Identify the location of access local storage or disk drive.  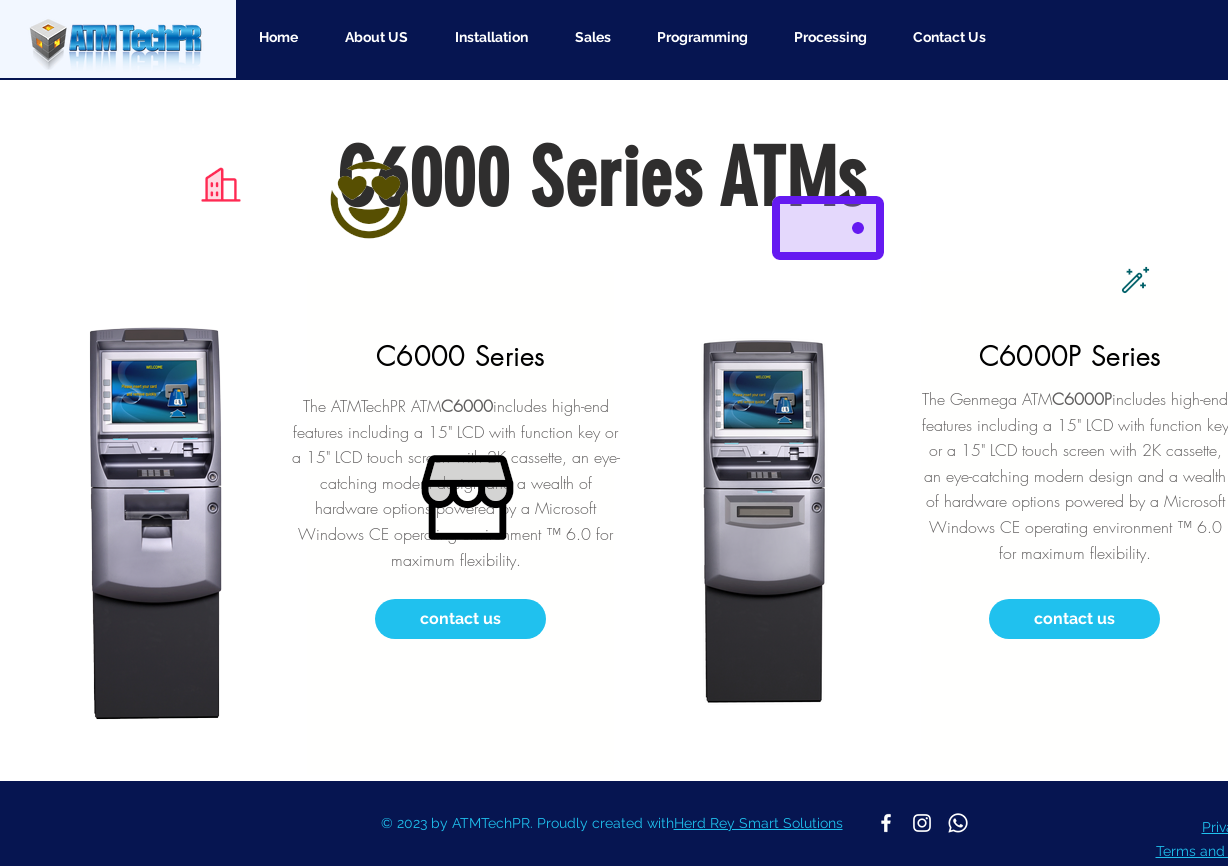
(828, 228).